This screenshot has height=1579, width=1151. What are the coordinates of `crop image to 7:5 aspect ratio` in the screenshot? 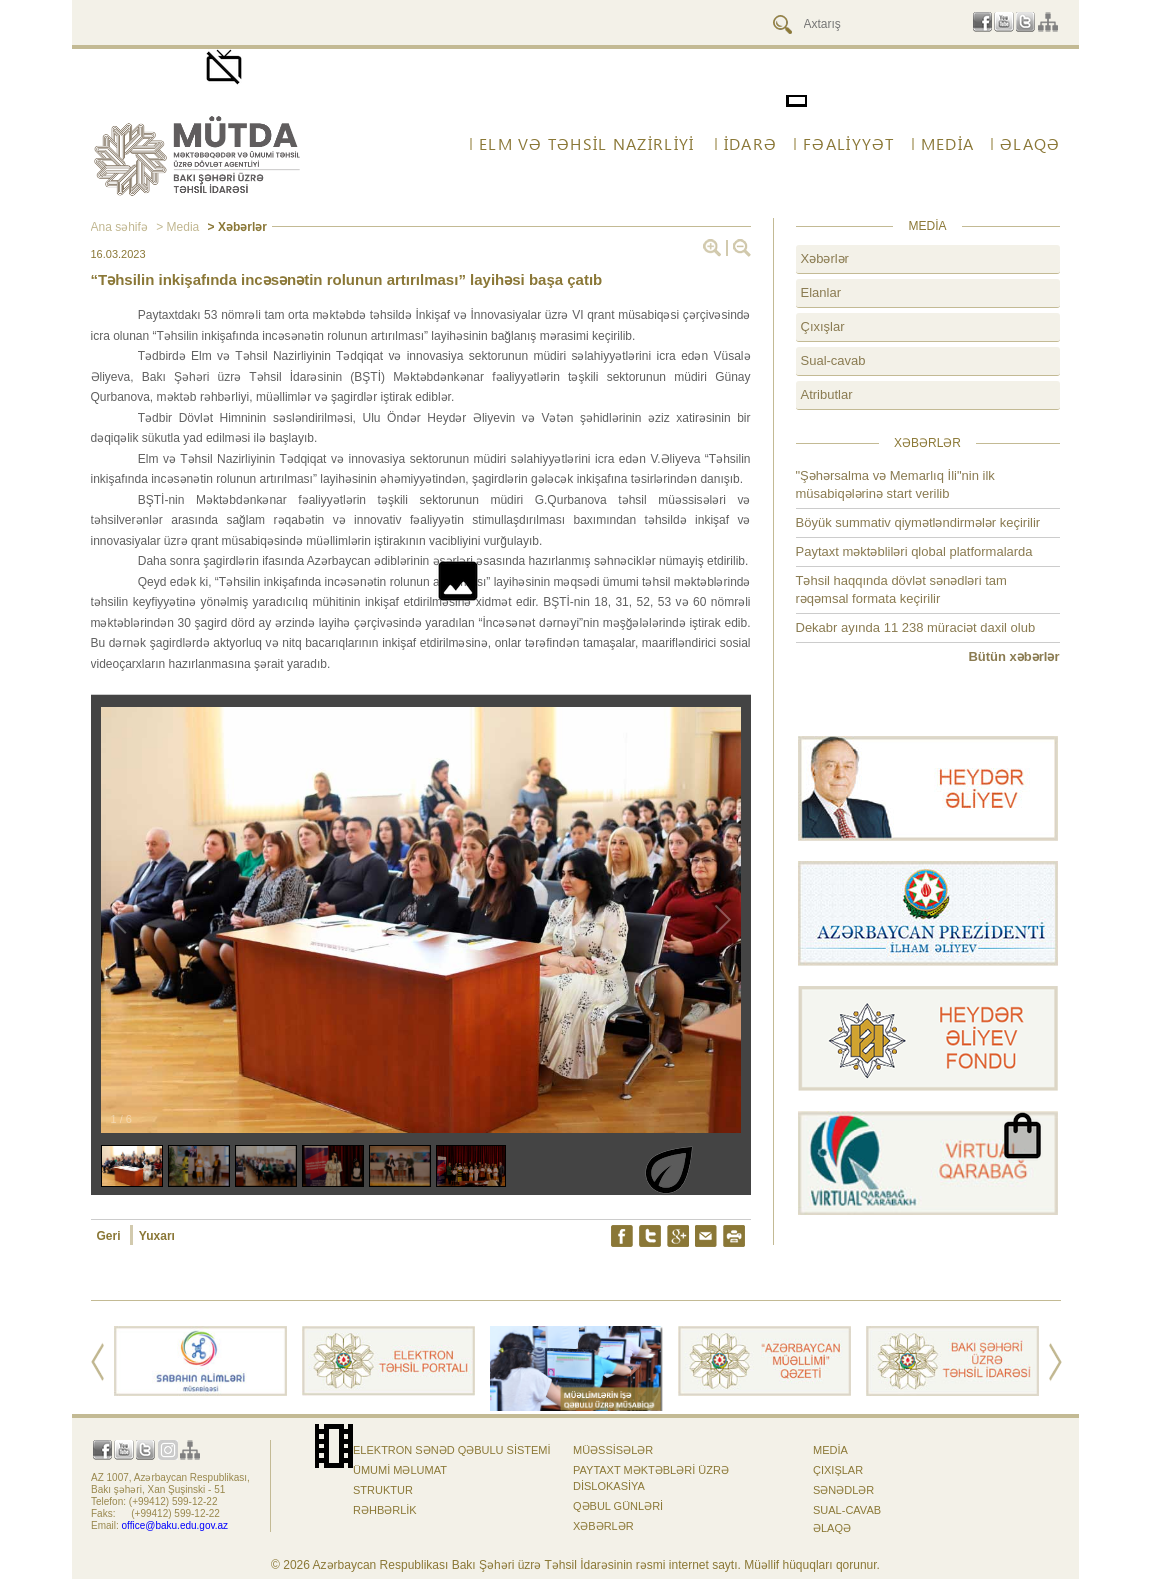 It's located at (797, 101).